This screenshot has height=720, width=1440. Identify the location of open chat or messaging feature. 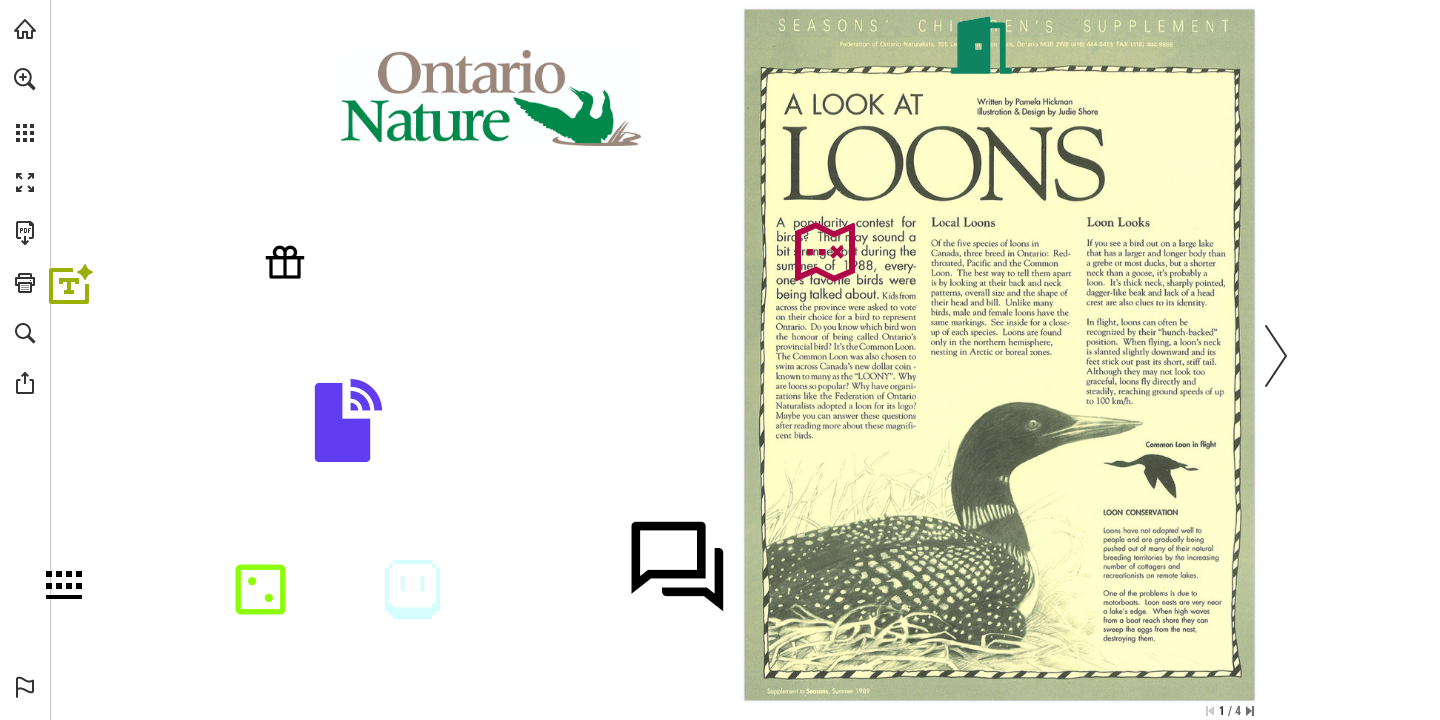
(679, 565).